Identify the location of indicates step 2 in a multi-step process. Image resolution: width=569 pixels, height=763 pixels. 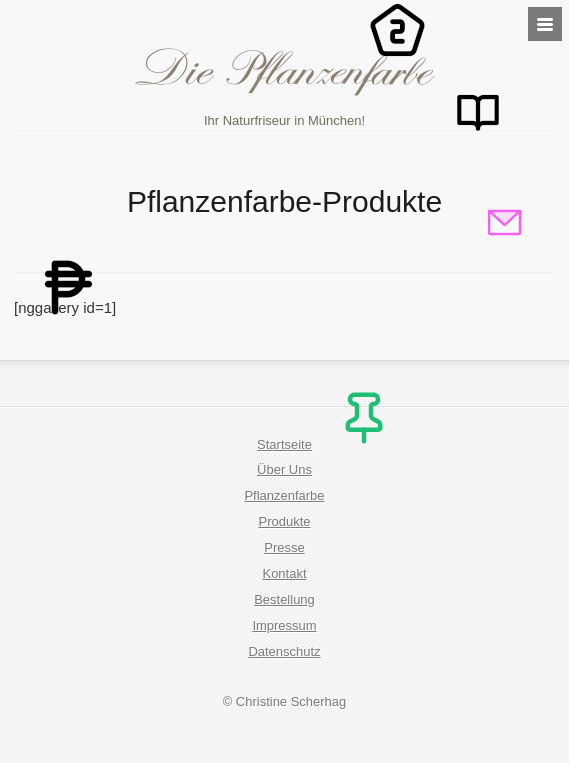
(397, 31).